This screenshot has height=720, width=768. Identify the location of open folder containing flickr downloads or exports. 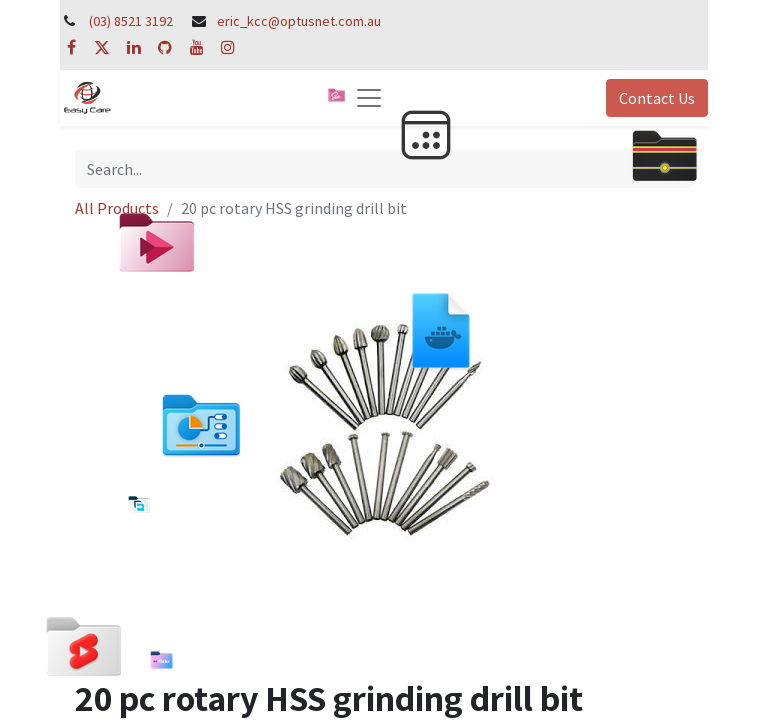
(161, 660).